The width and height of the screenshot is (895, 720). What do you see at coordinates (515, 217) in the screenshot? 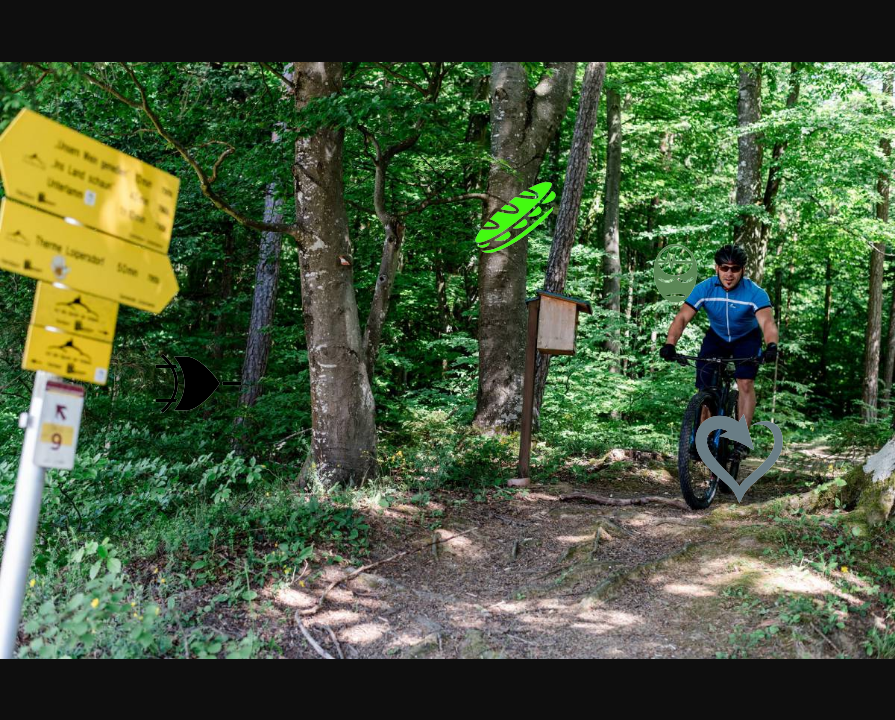
I see `access food or dining options` at bounding box center [515, 217].